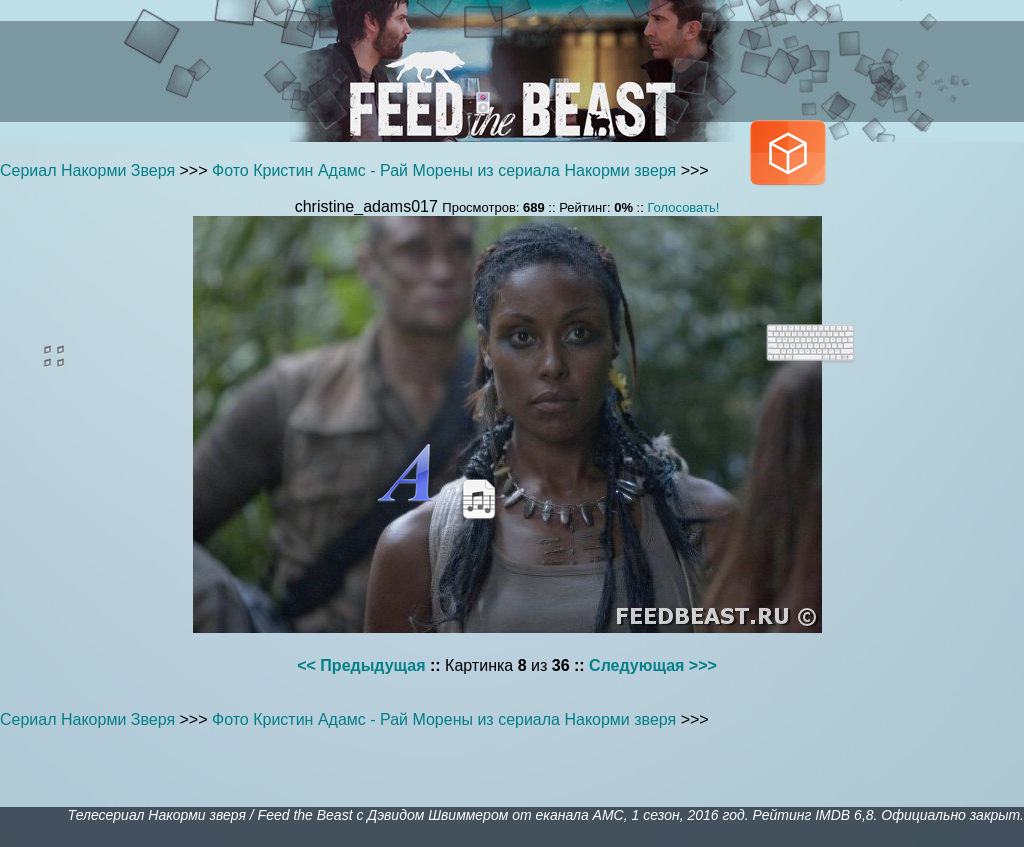  I want to click on open a 3D model file in STL format, so click(788, 150).